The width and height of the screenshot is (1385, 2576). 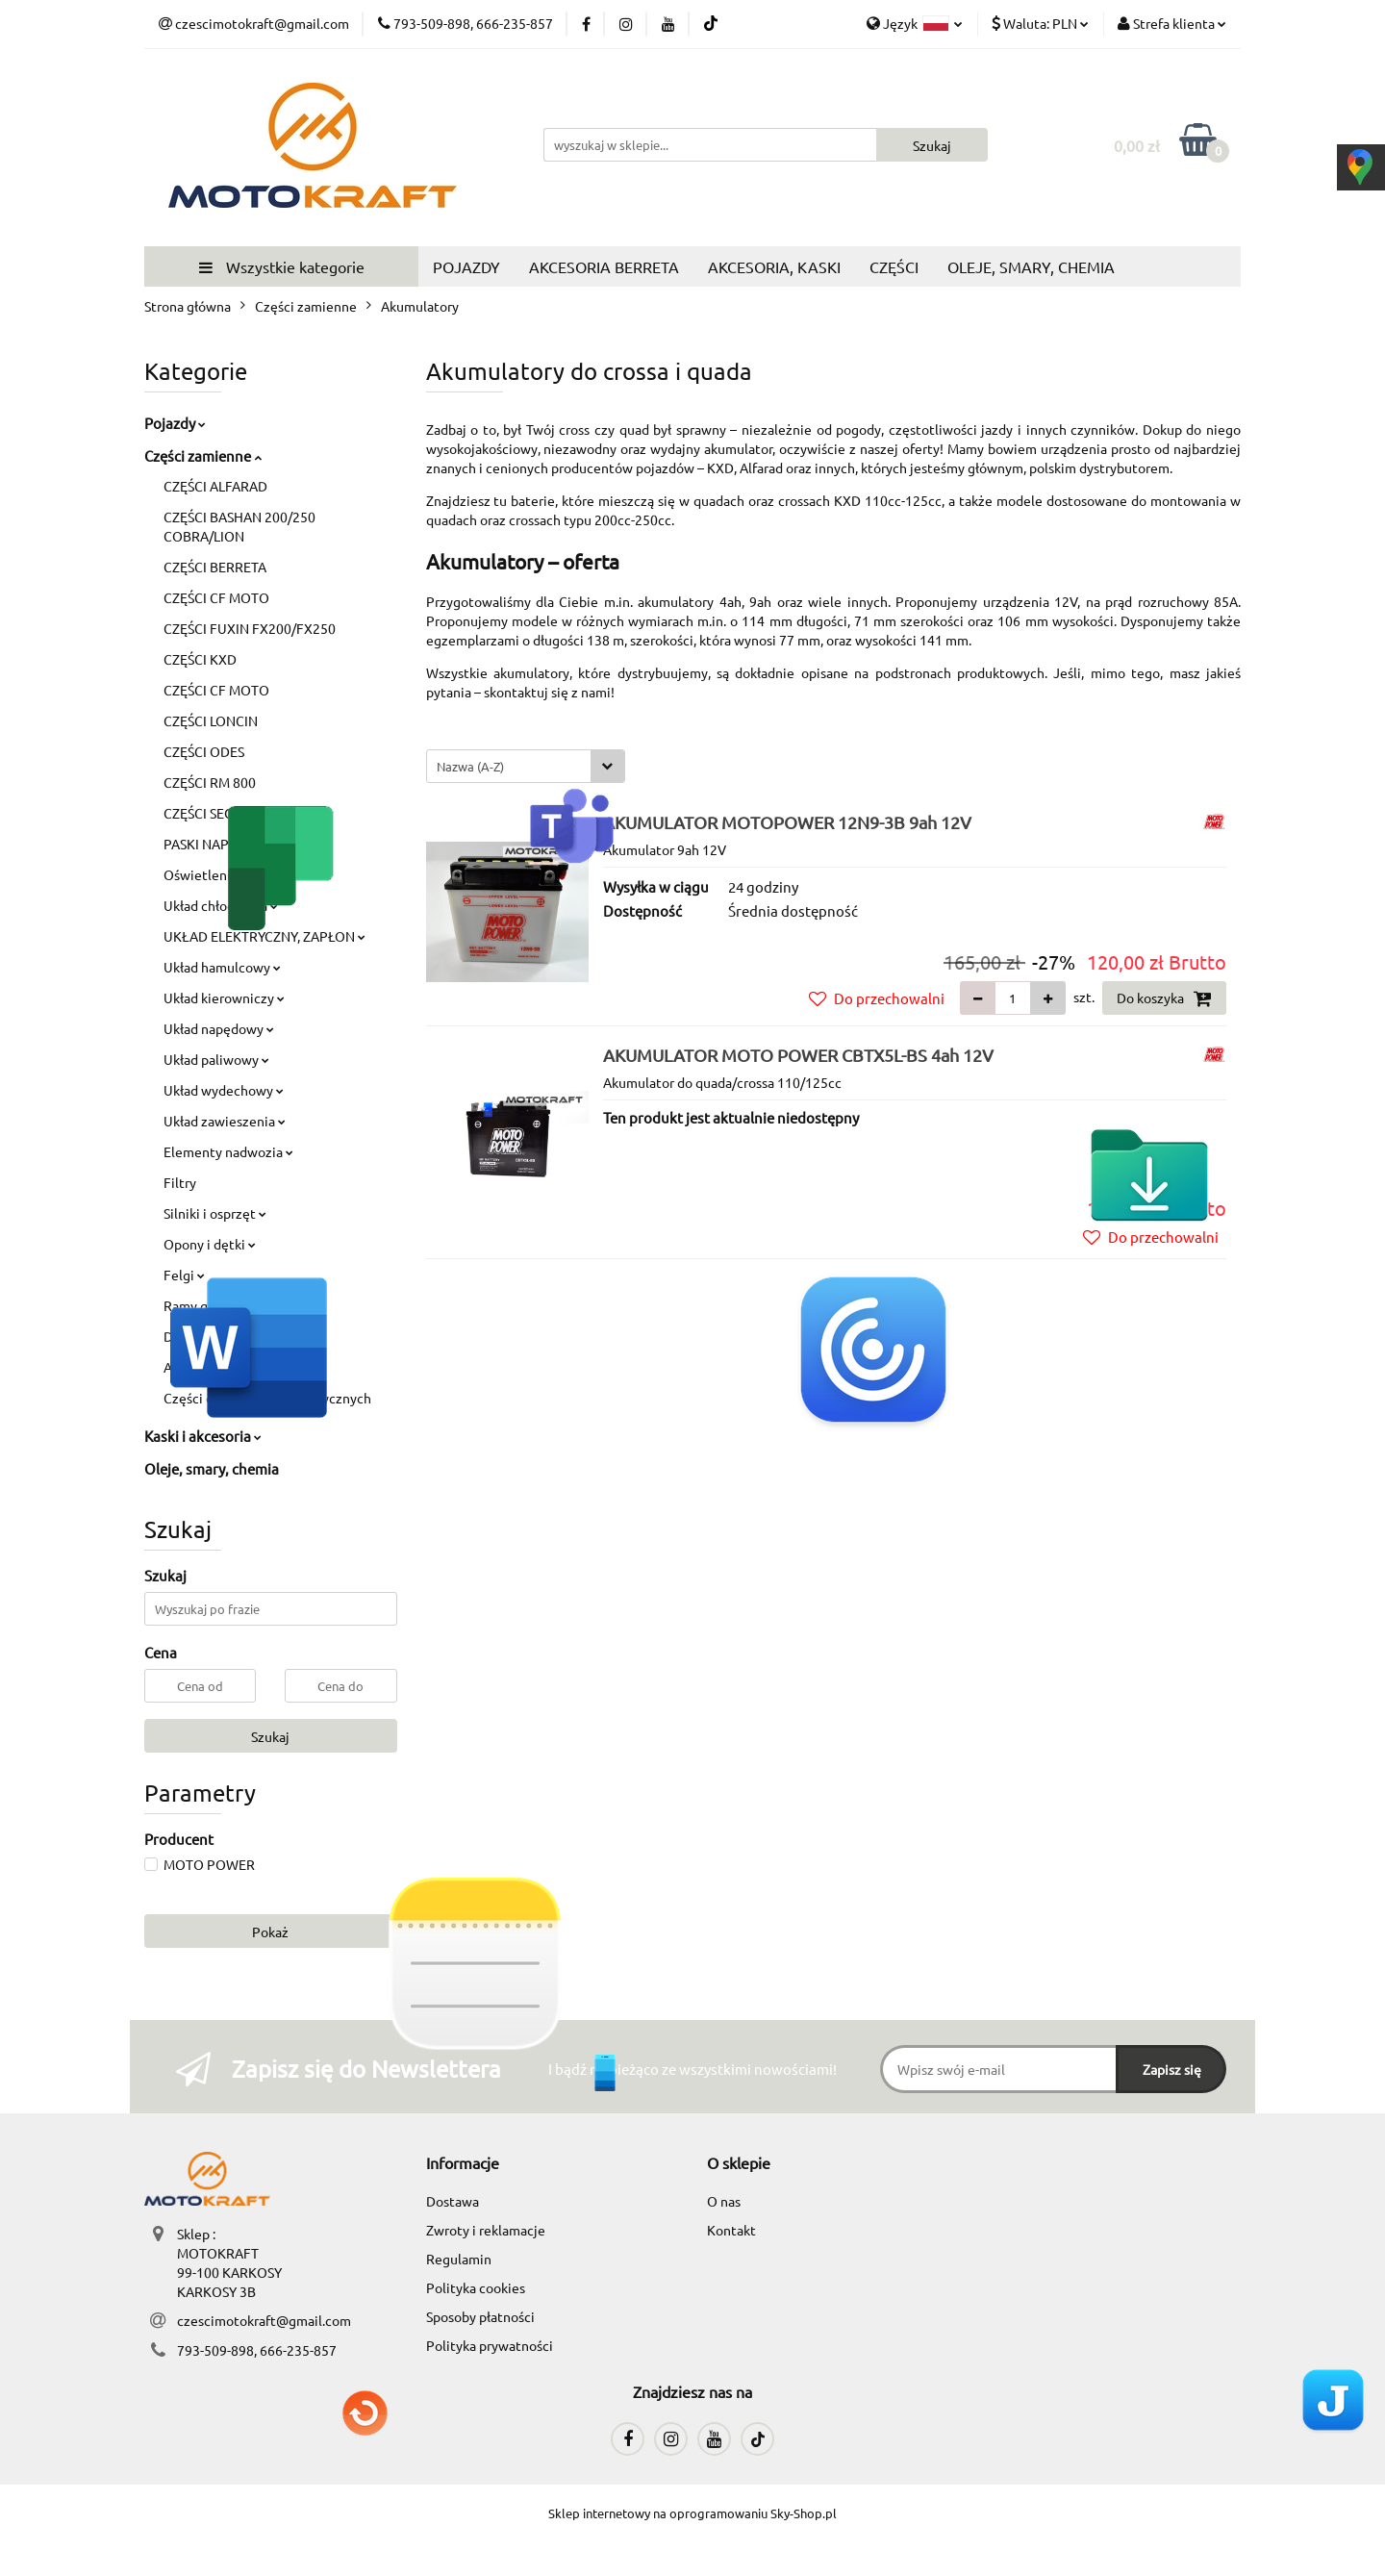 What do you see at coordinates (571, 826) in the screenshot?
I see `open microsoft teams` at bounding box center [571, 826].